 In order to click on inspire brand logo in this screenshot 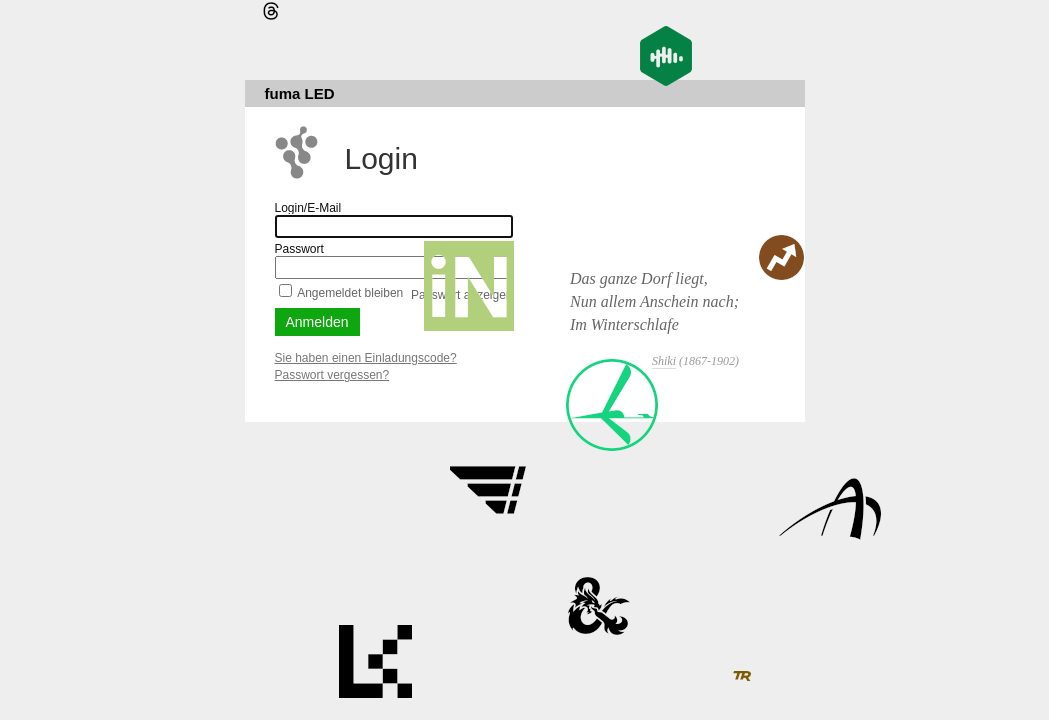, I will do `click(469, 286)`.